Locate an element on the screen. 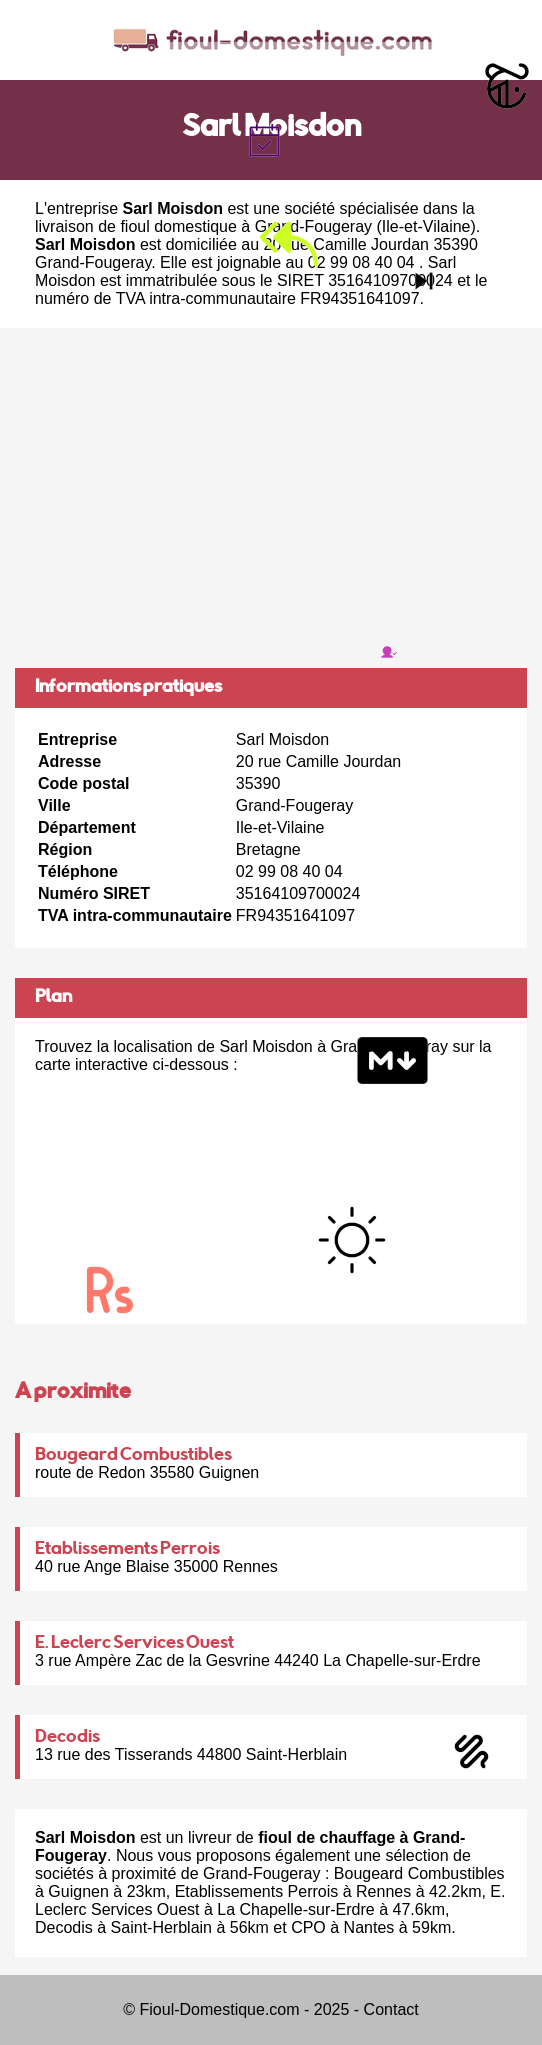 This screenshot has width=542, height=2045. indicates Indian rupee currency is located at coordinates (110, 1290).